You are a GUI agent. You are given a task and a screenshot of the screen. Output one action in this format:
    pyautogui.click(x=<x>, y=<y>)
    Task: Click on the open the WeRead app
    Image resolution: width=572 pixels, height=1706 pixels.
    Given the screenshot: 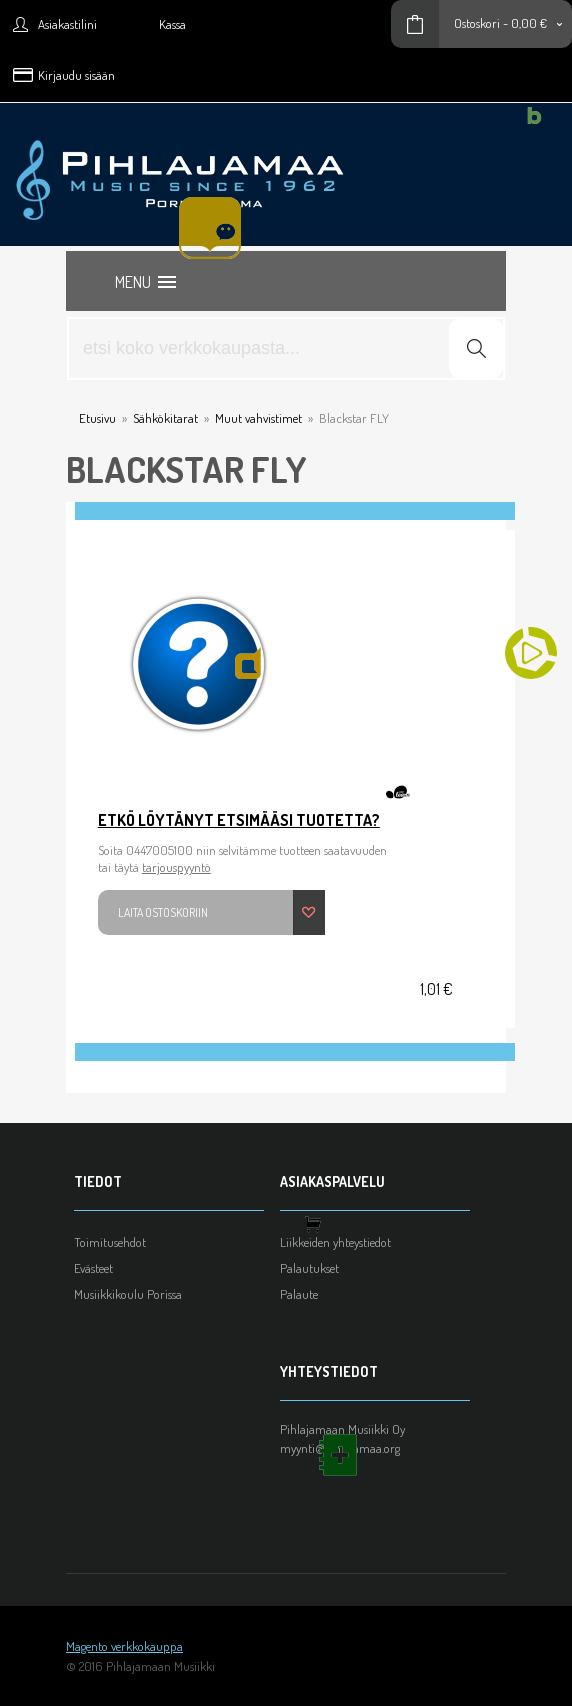 What is the action you would take?
    pyautogui.click(x=210, y=228)
    